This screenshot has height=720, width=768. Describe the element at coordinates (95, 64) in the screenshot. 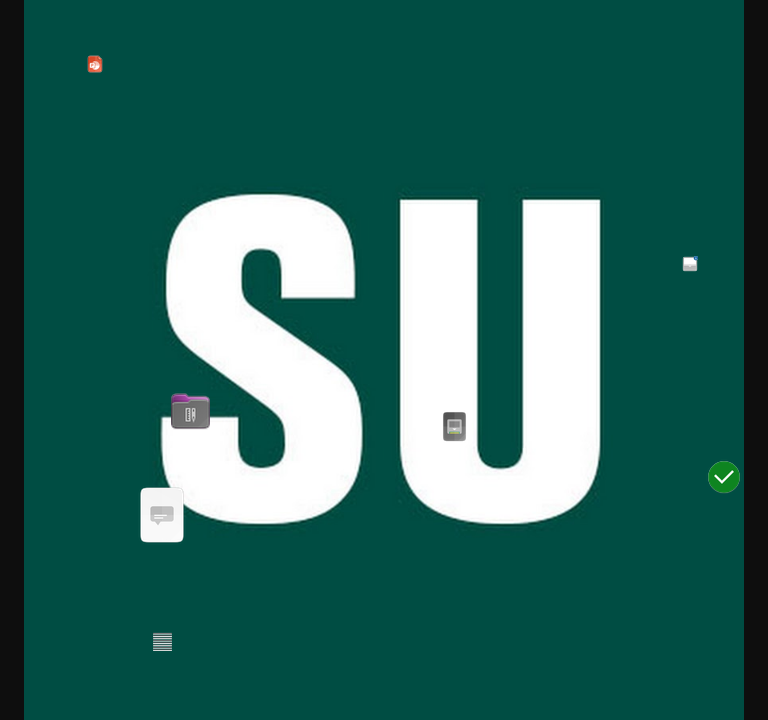

I see `a microsoft powerpoint file` at that location.